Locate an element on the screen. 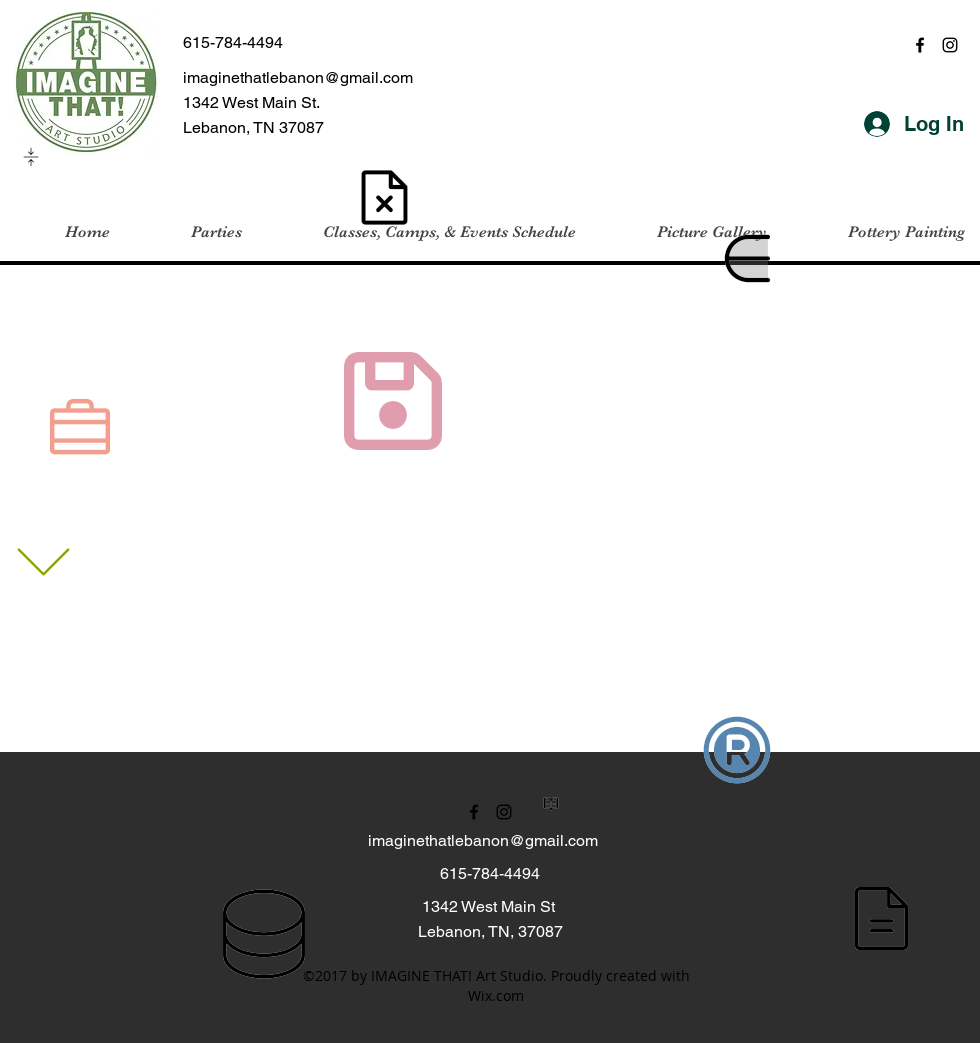 This screenshot has width=980, height=1043. indicates registered trademark status is located at coordinates (737, 750).